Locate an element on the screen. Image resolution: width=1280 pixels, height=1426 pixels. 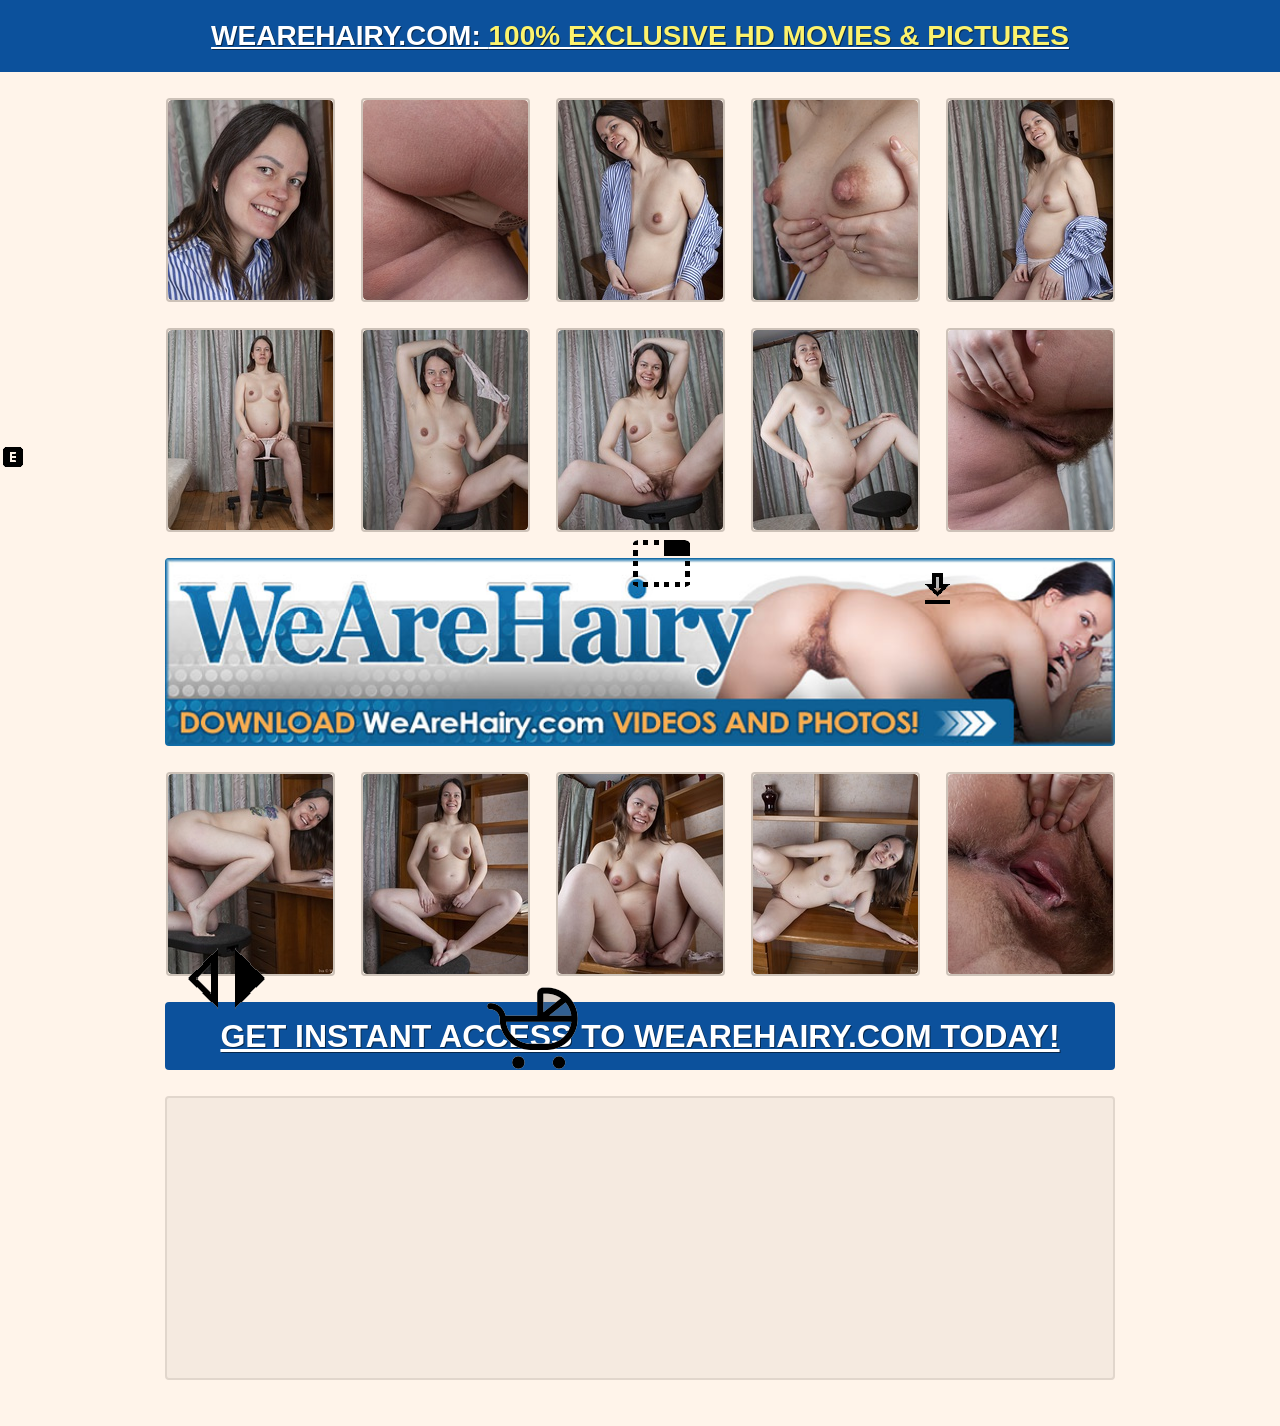
download a file or content is located at coordinates (937, 589).